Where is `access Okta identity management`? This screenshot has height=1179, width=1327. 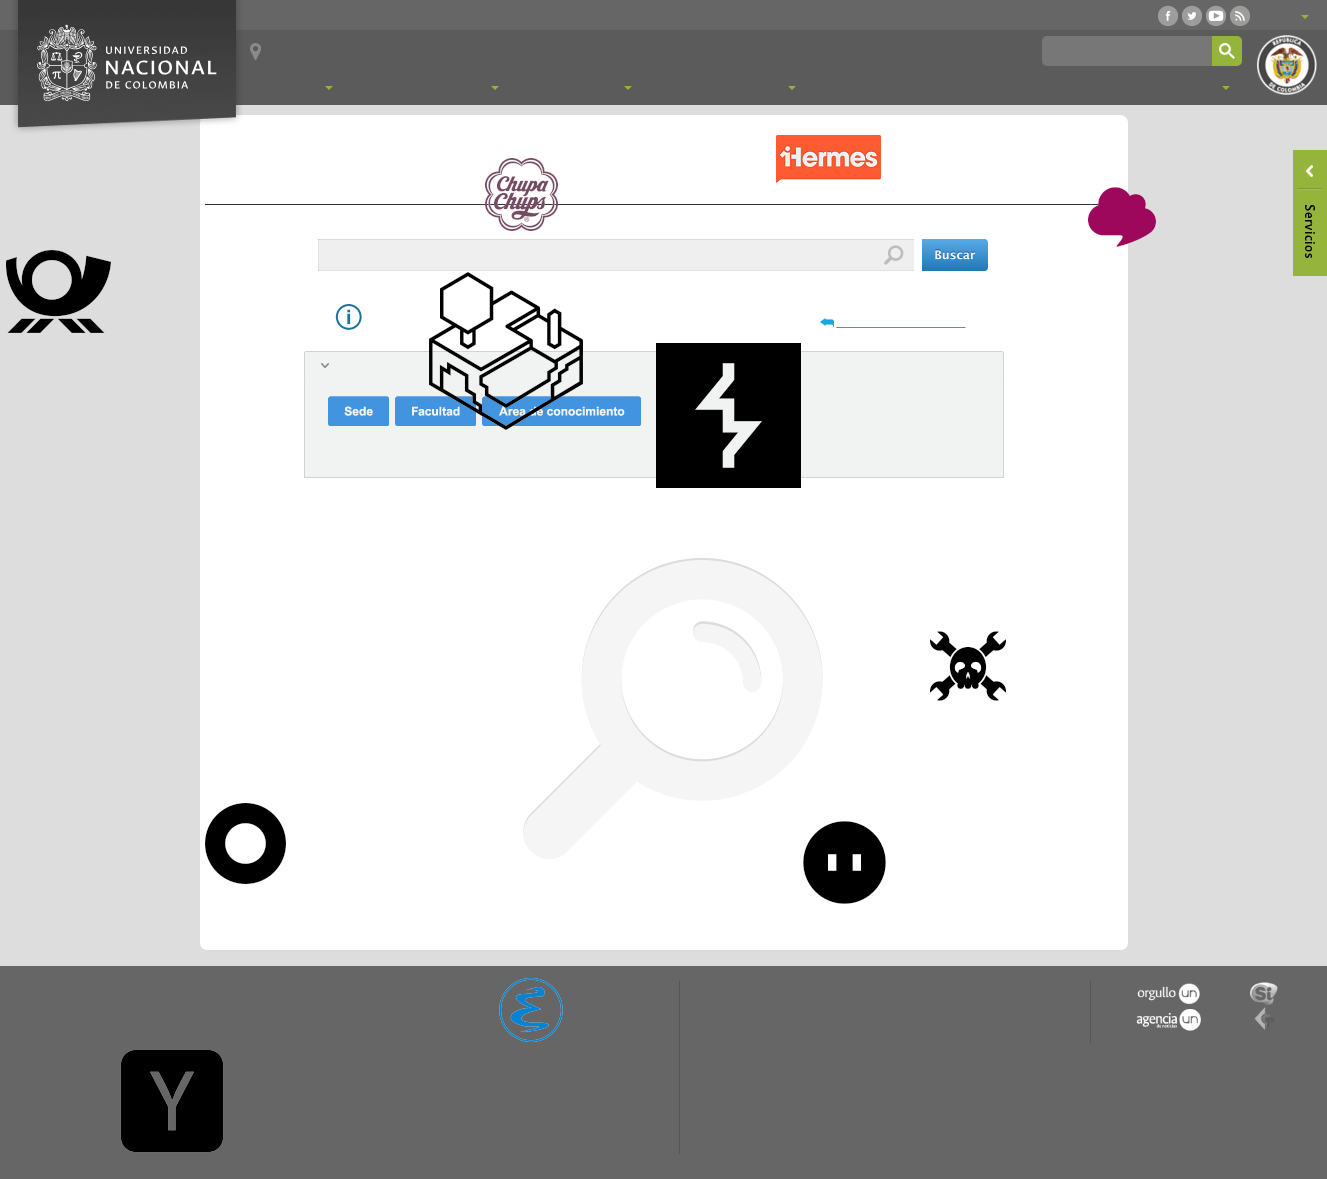 access Okta identity management is located at coordinates (245, 843).